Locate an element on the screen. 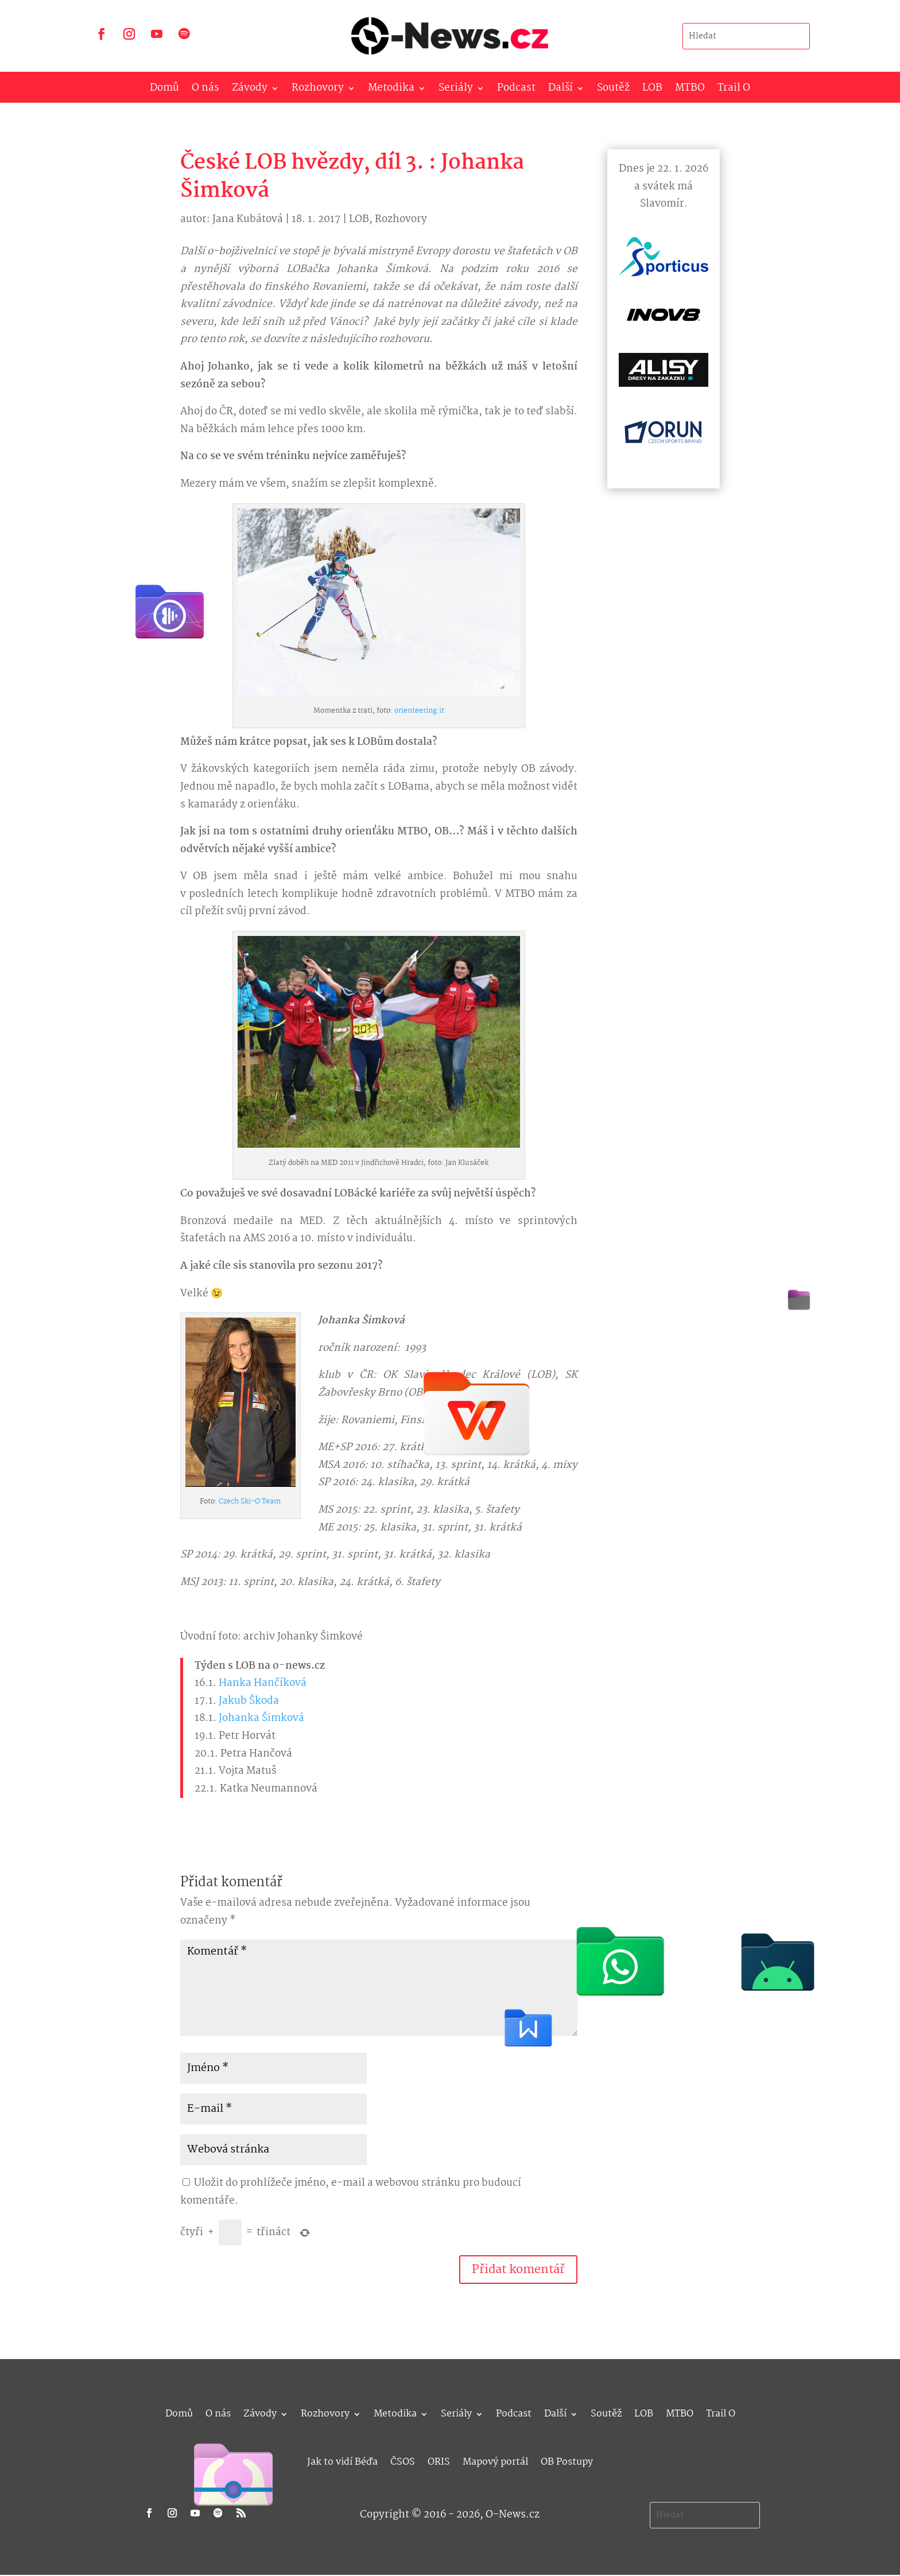  open android files folder is located at coordinates (777, 1964).